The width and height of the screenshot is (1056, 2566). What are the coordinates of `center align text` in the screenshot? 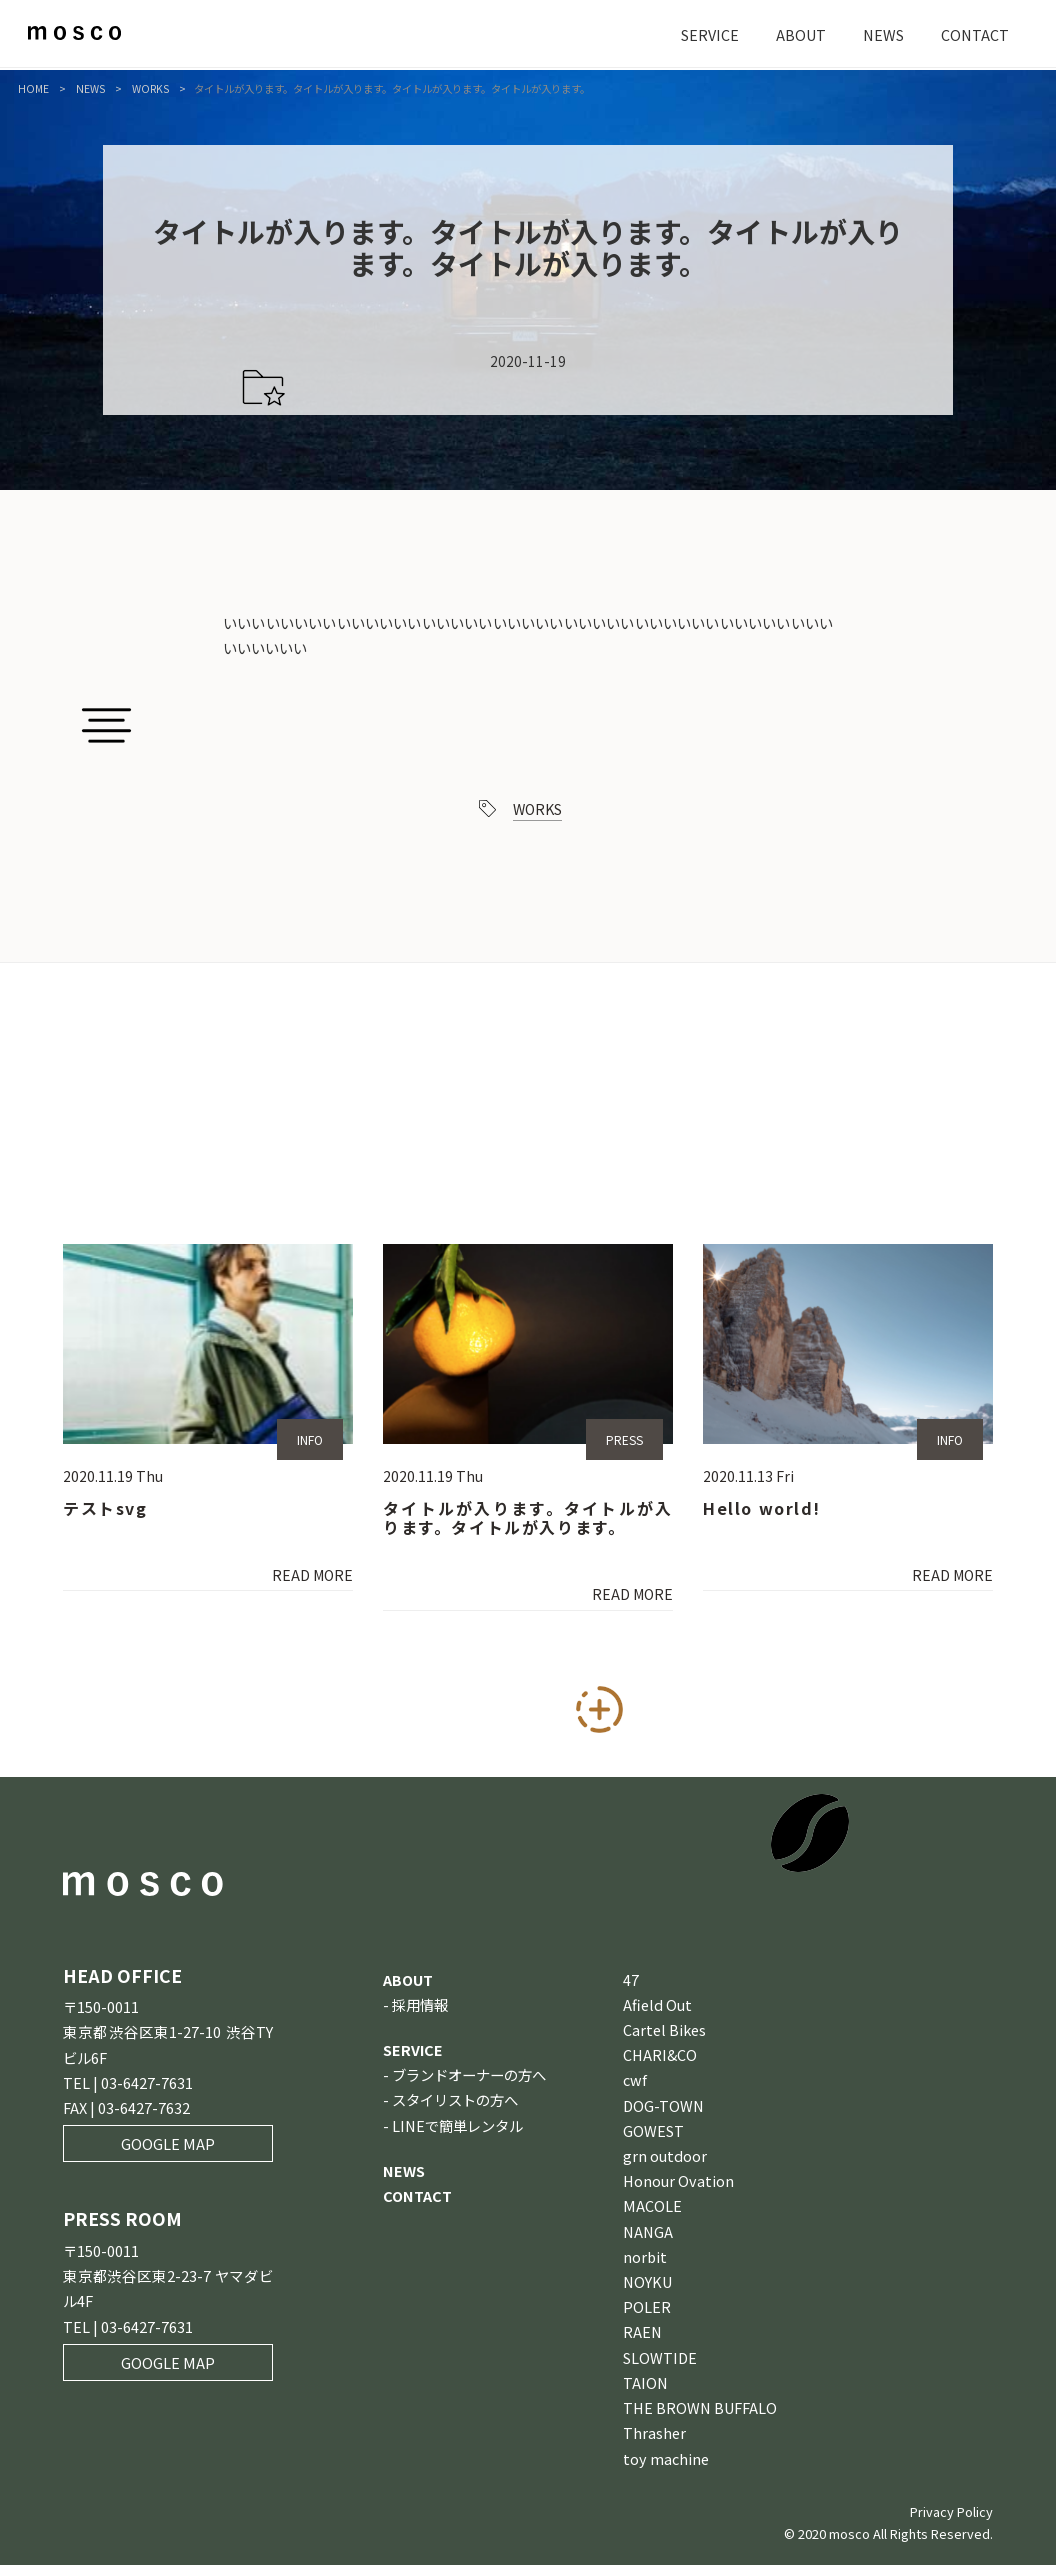 It's located at (106, 726).